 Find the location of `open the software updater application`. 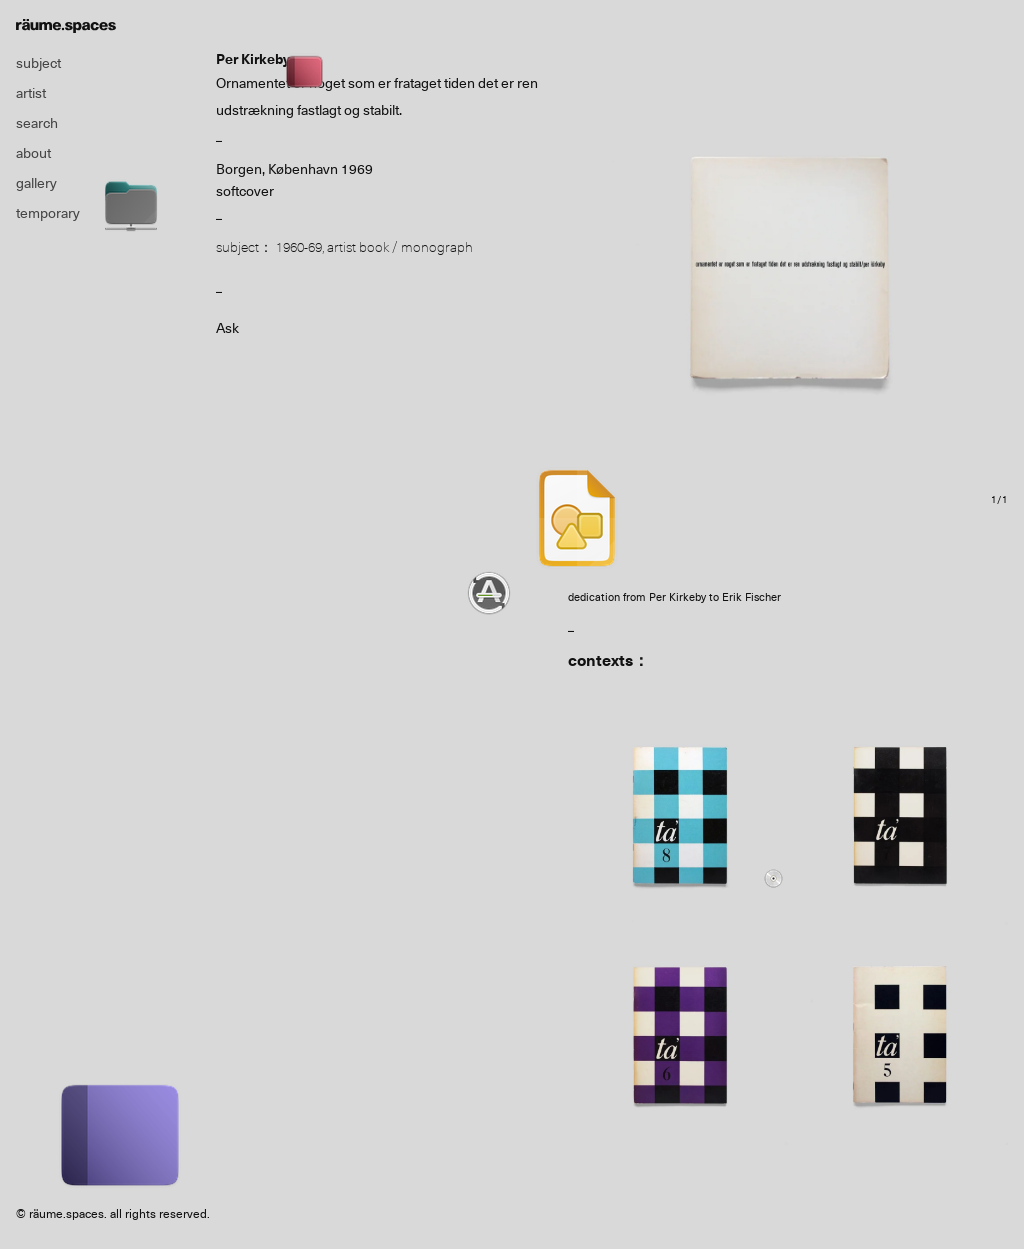

open the software updater application is located at coordinates (489, 593).